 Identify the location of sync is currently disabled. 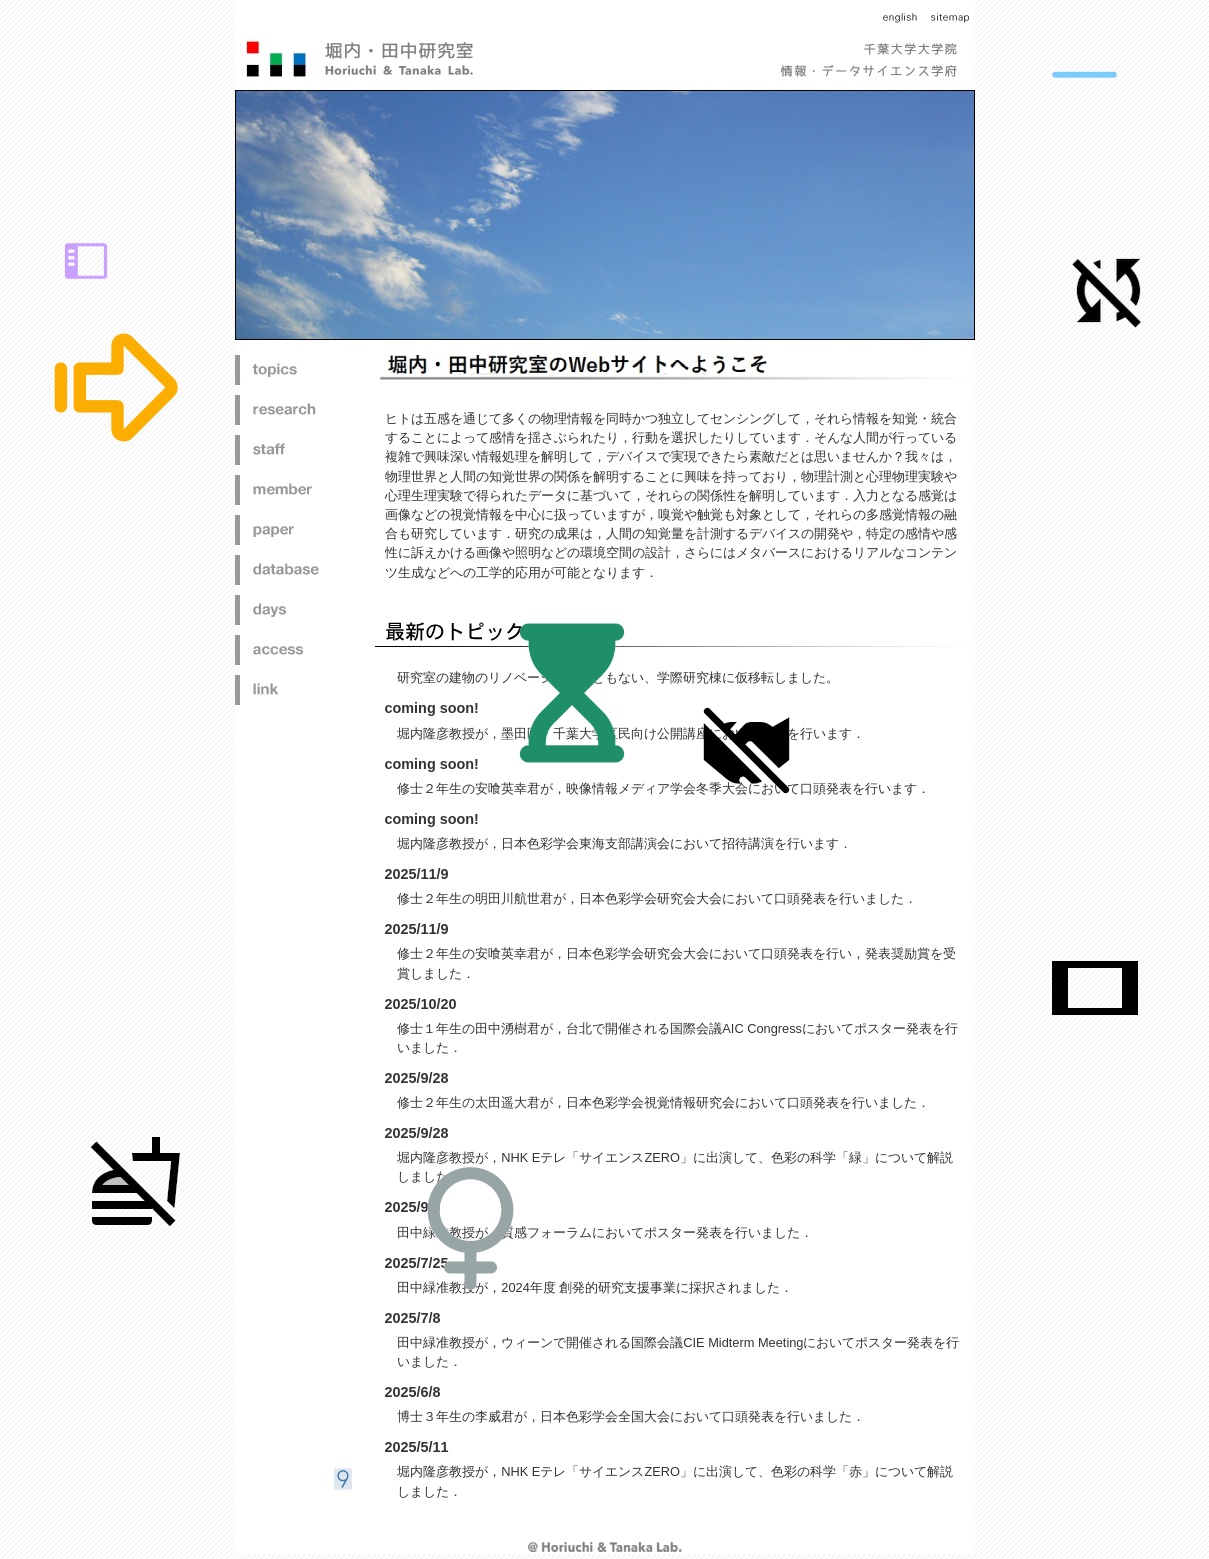
(1108, 290).